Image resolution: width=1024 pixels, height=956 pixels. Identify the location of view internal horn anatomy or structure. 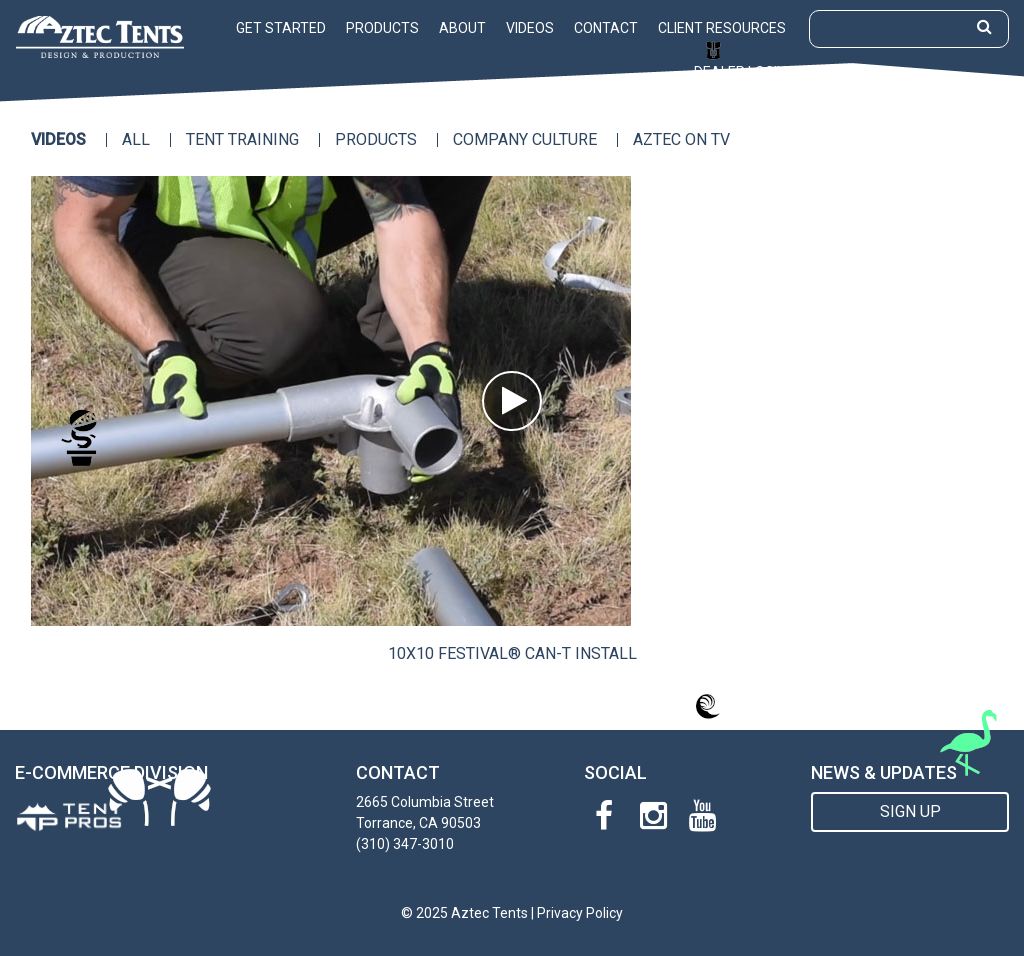
(707, 706).